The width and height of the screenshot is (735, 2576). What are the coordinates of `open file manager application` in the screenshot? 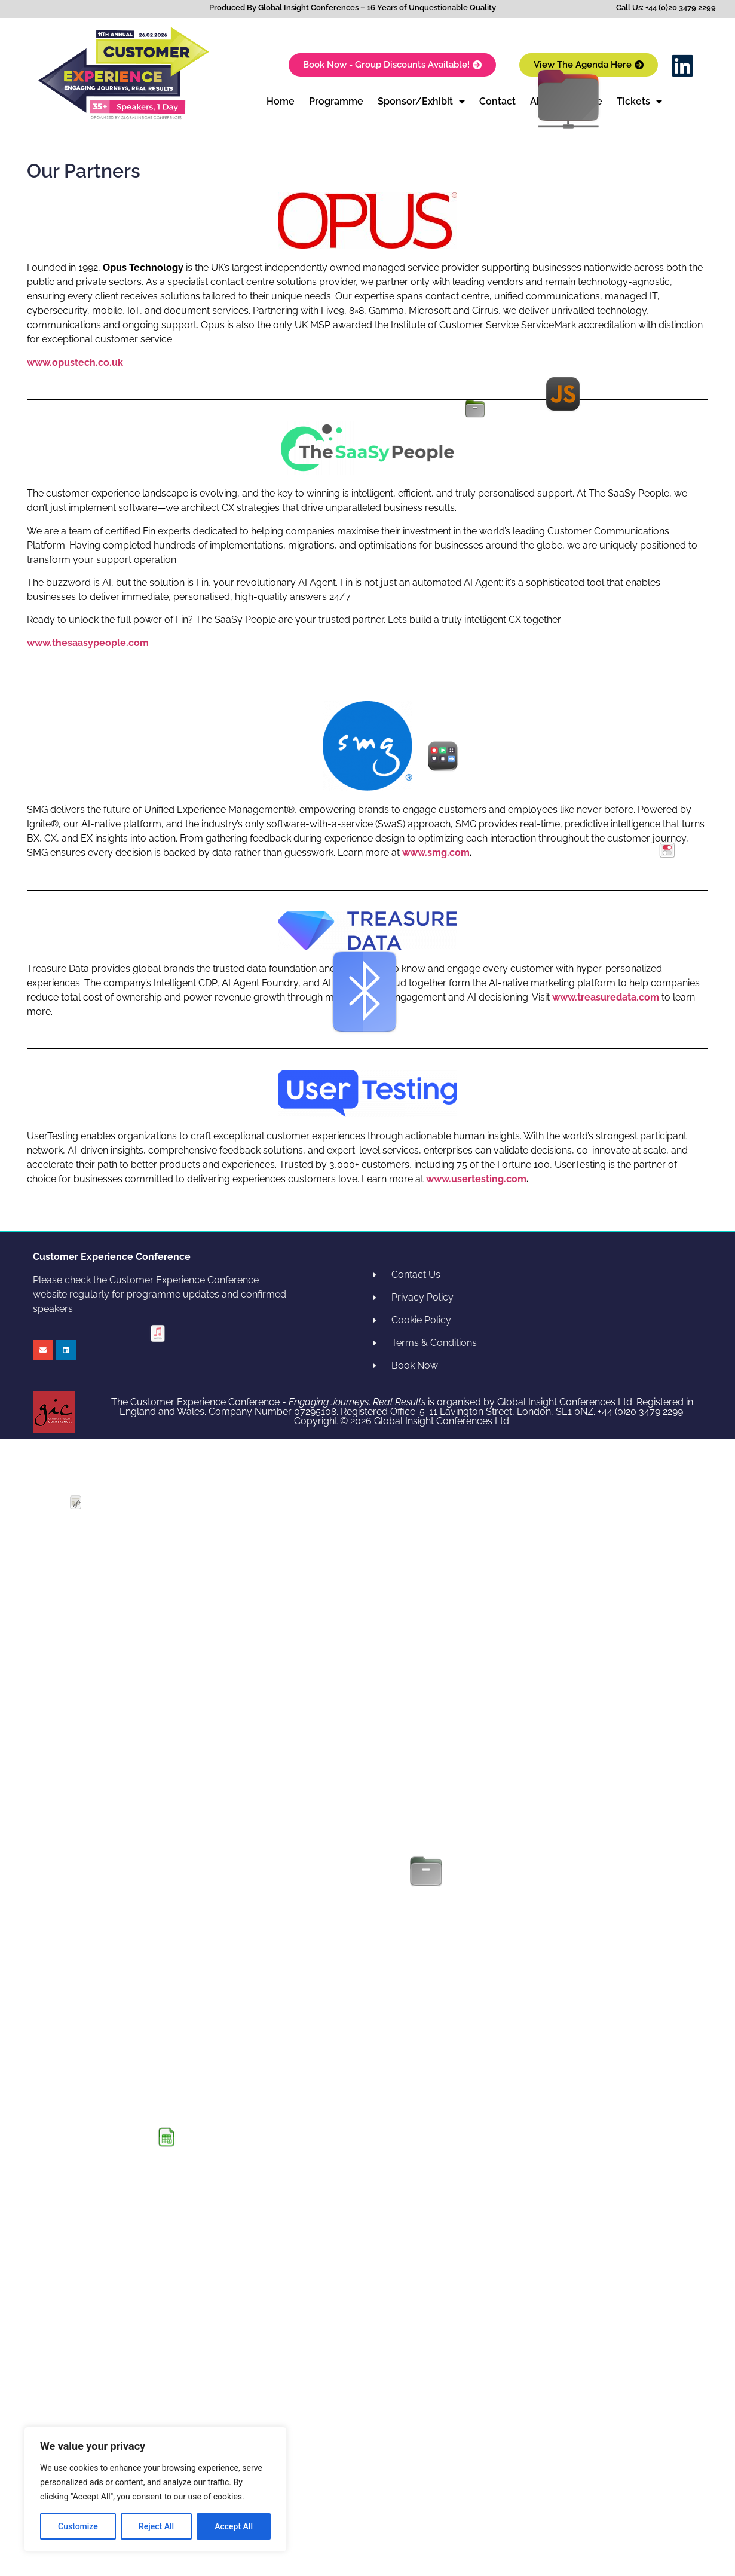 It's located at (475, 408).